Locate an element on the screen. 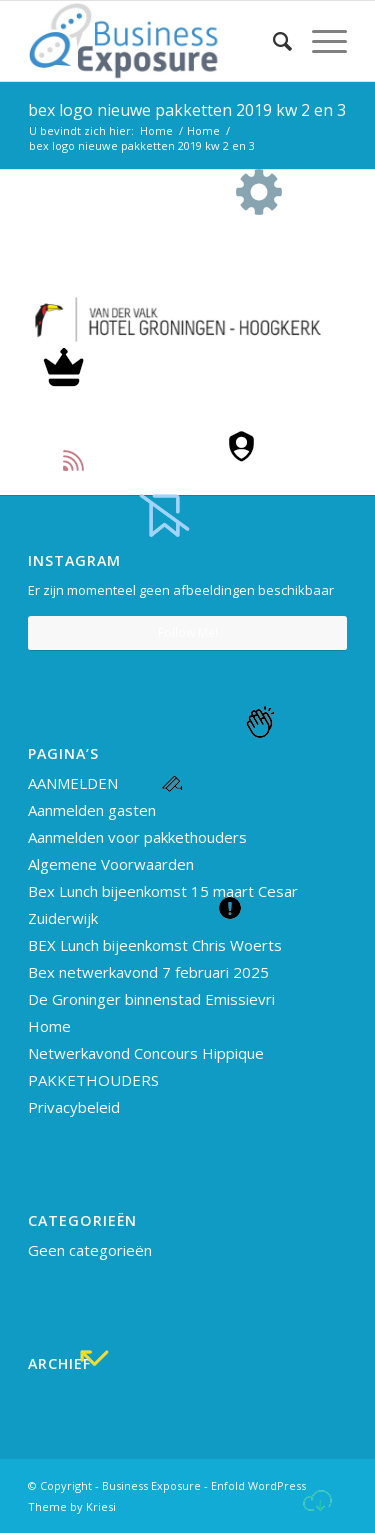  go back or return to previous step is located at coordinates (94, 1357).